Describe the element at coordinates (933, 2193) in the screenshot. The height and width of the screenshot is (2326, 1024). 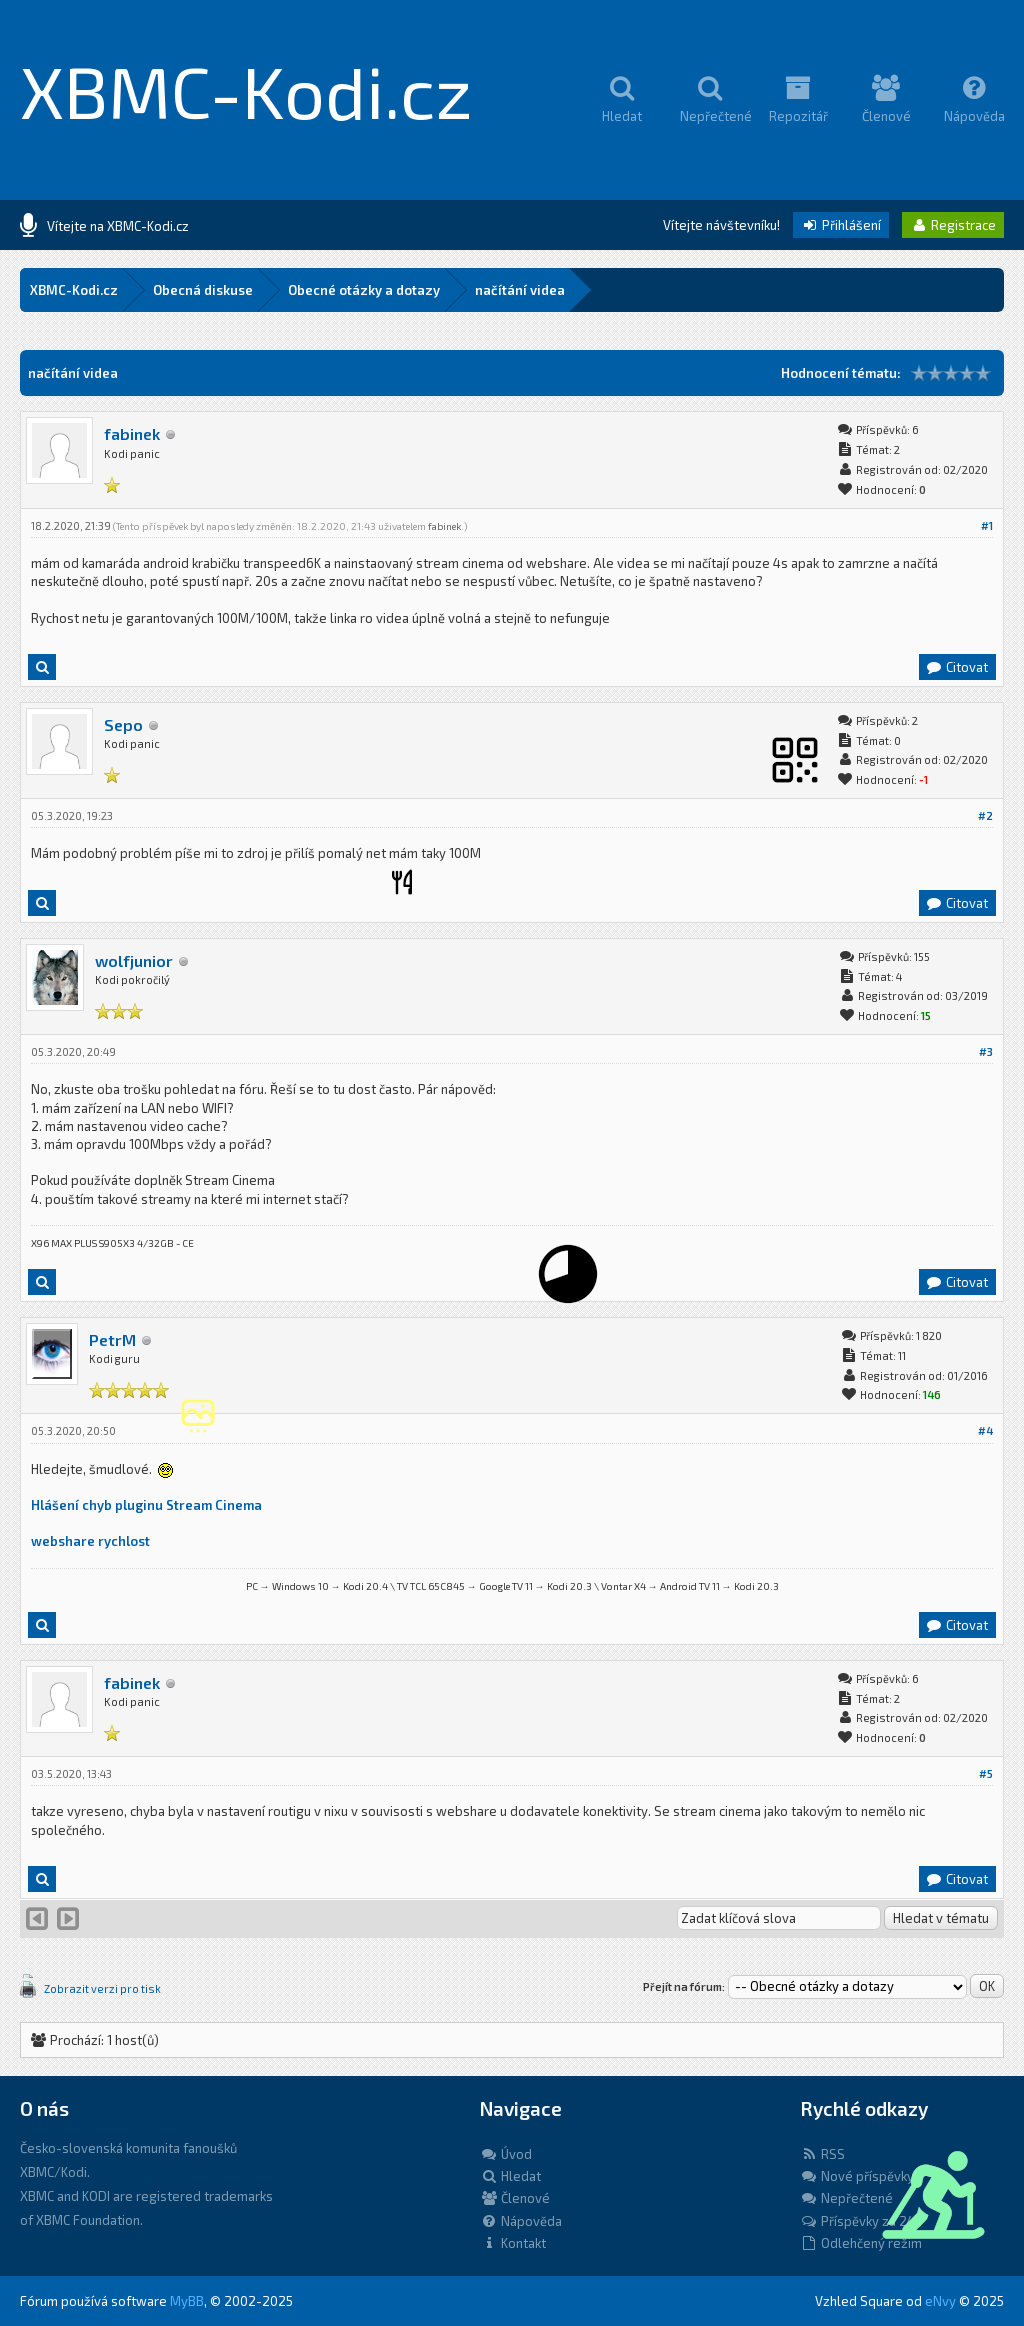
I see `access cross-country skiing trails or activities` at that location.